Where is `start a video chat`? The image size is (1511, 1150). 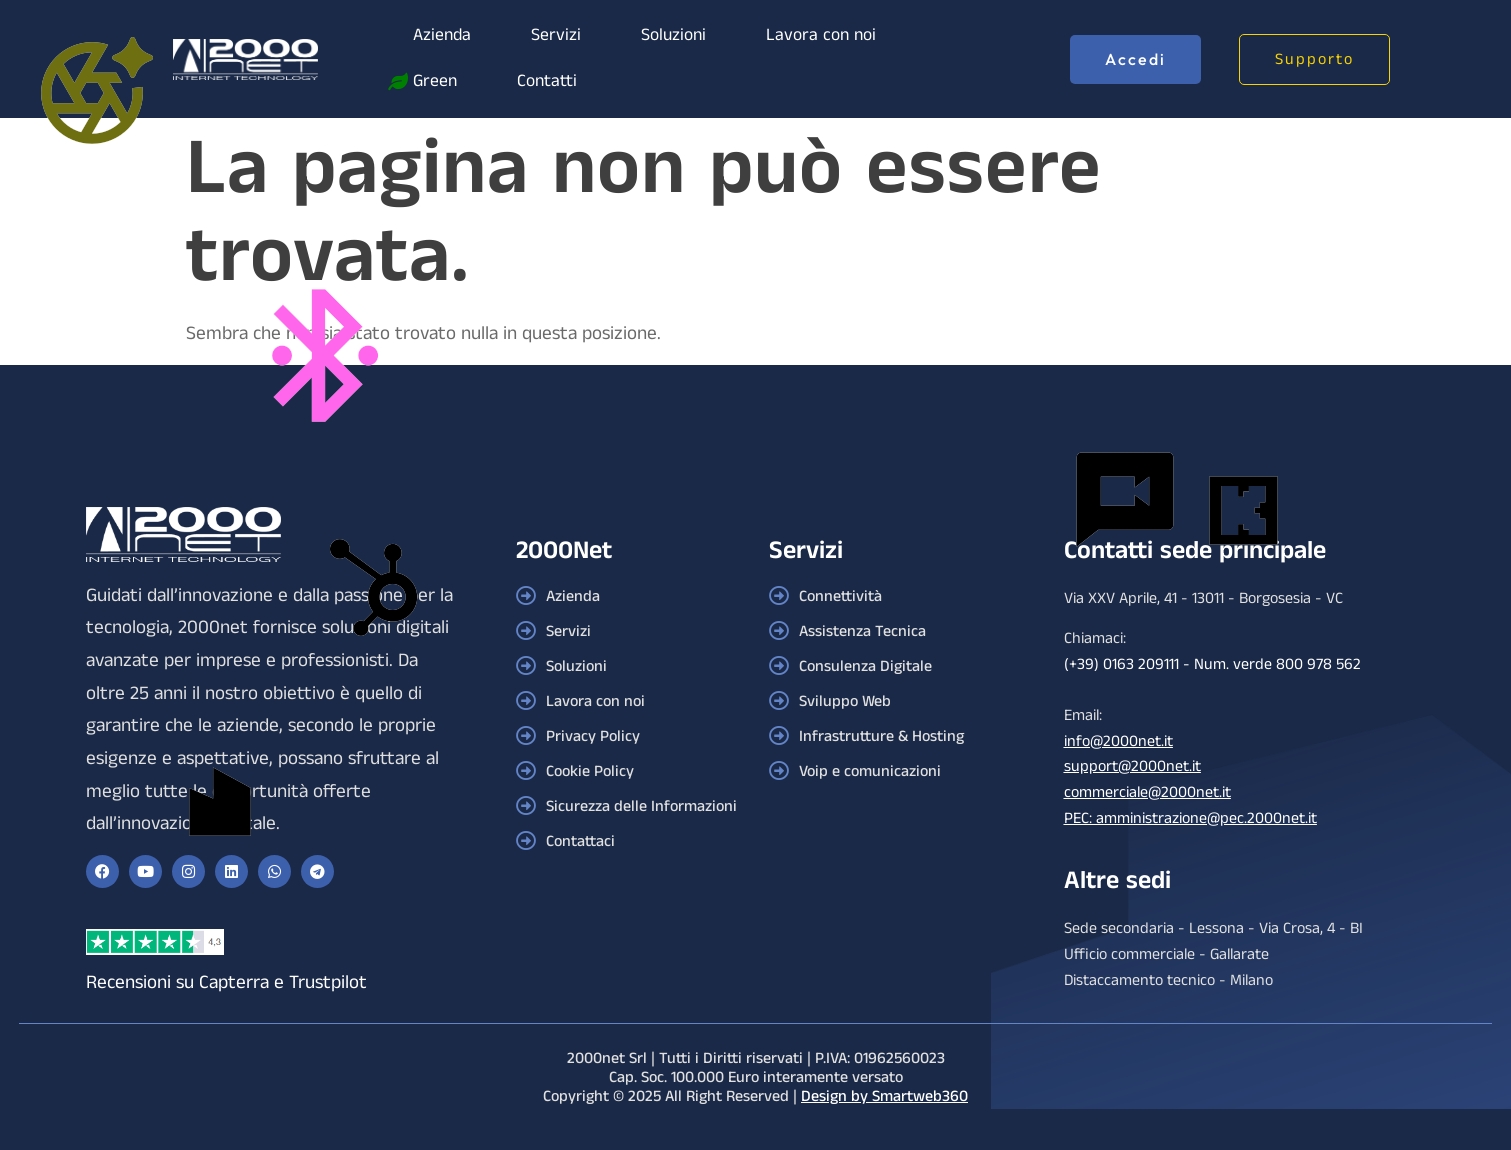 start a video chat is located at coordinates (1125, 496).